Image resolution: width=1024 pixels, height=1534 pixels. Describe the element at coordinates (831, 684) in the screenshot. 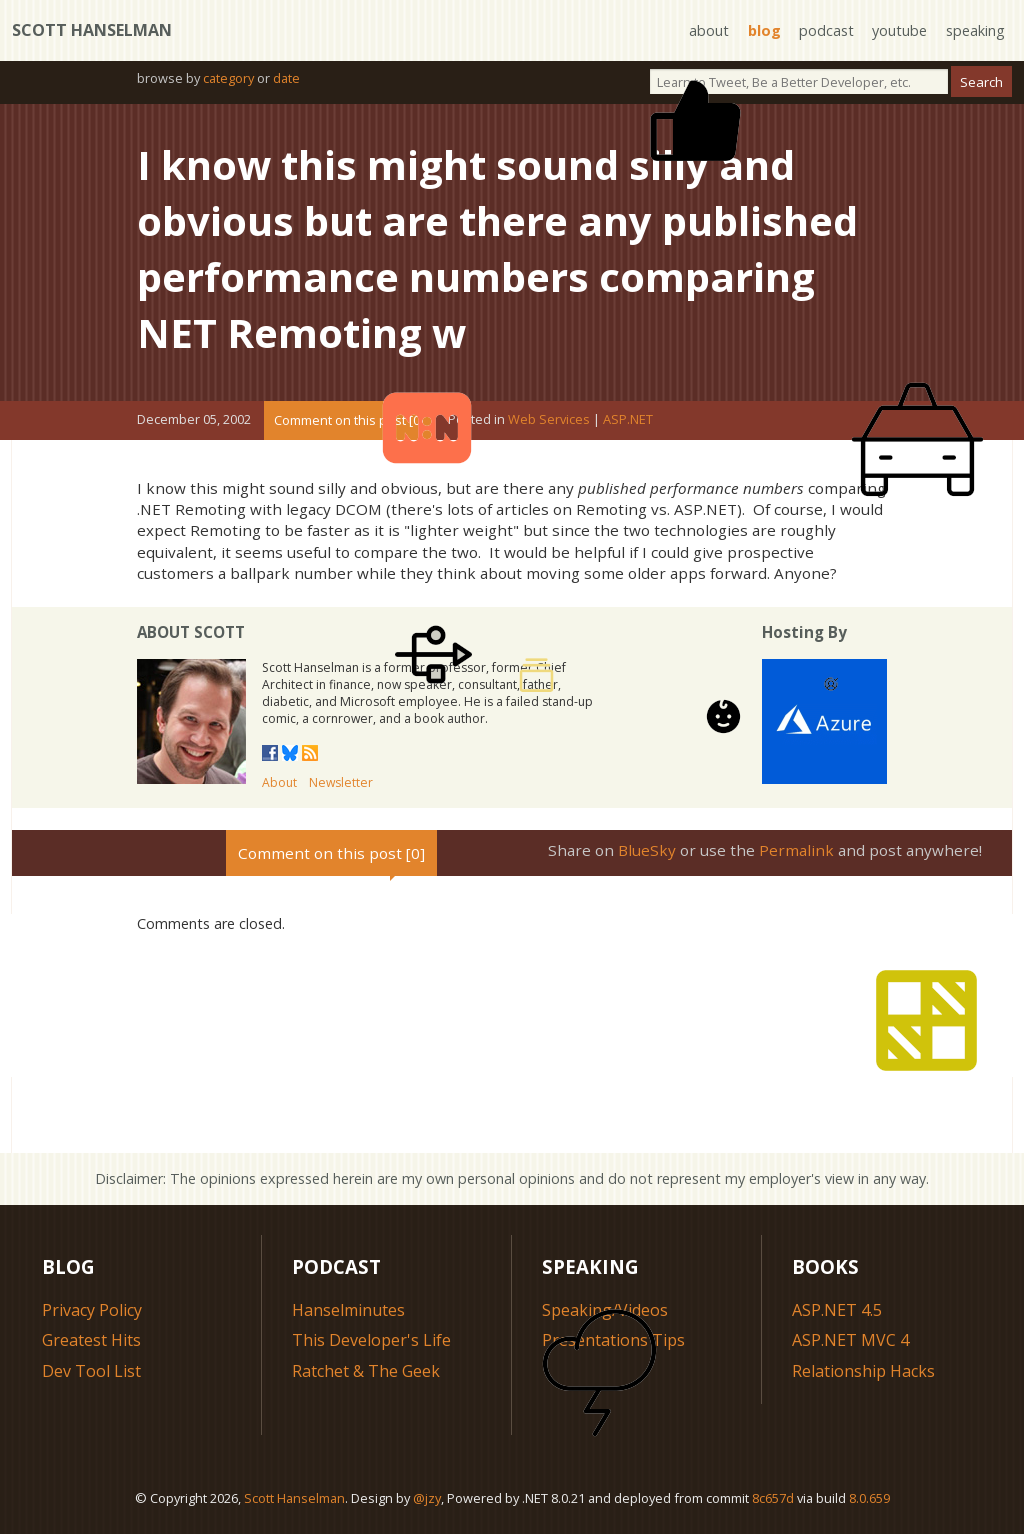

I see `verified user profile` at that location.